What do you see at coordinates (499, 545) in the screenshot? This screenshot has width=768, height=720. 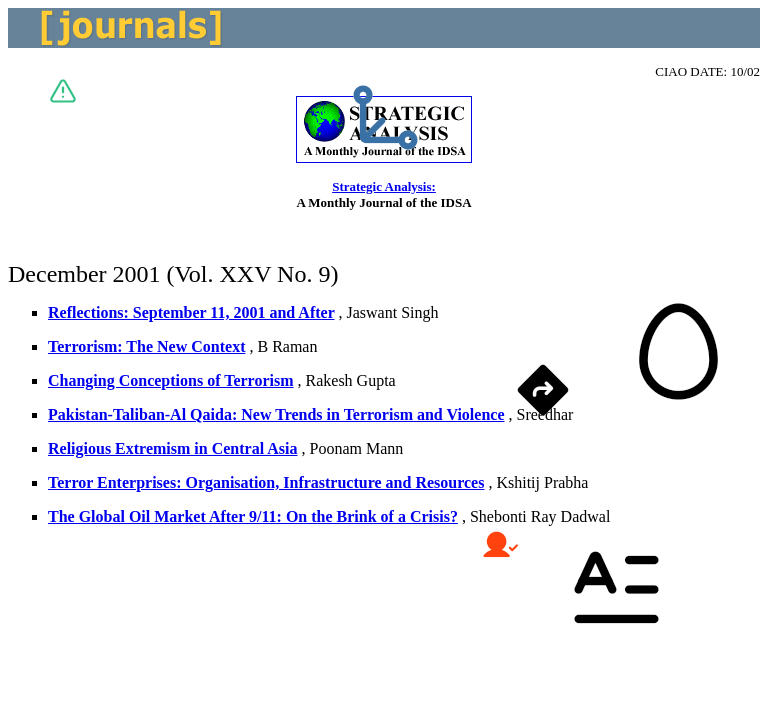 I see `user verified or approved` at bounding box center [499, 545].